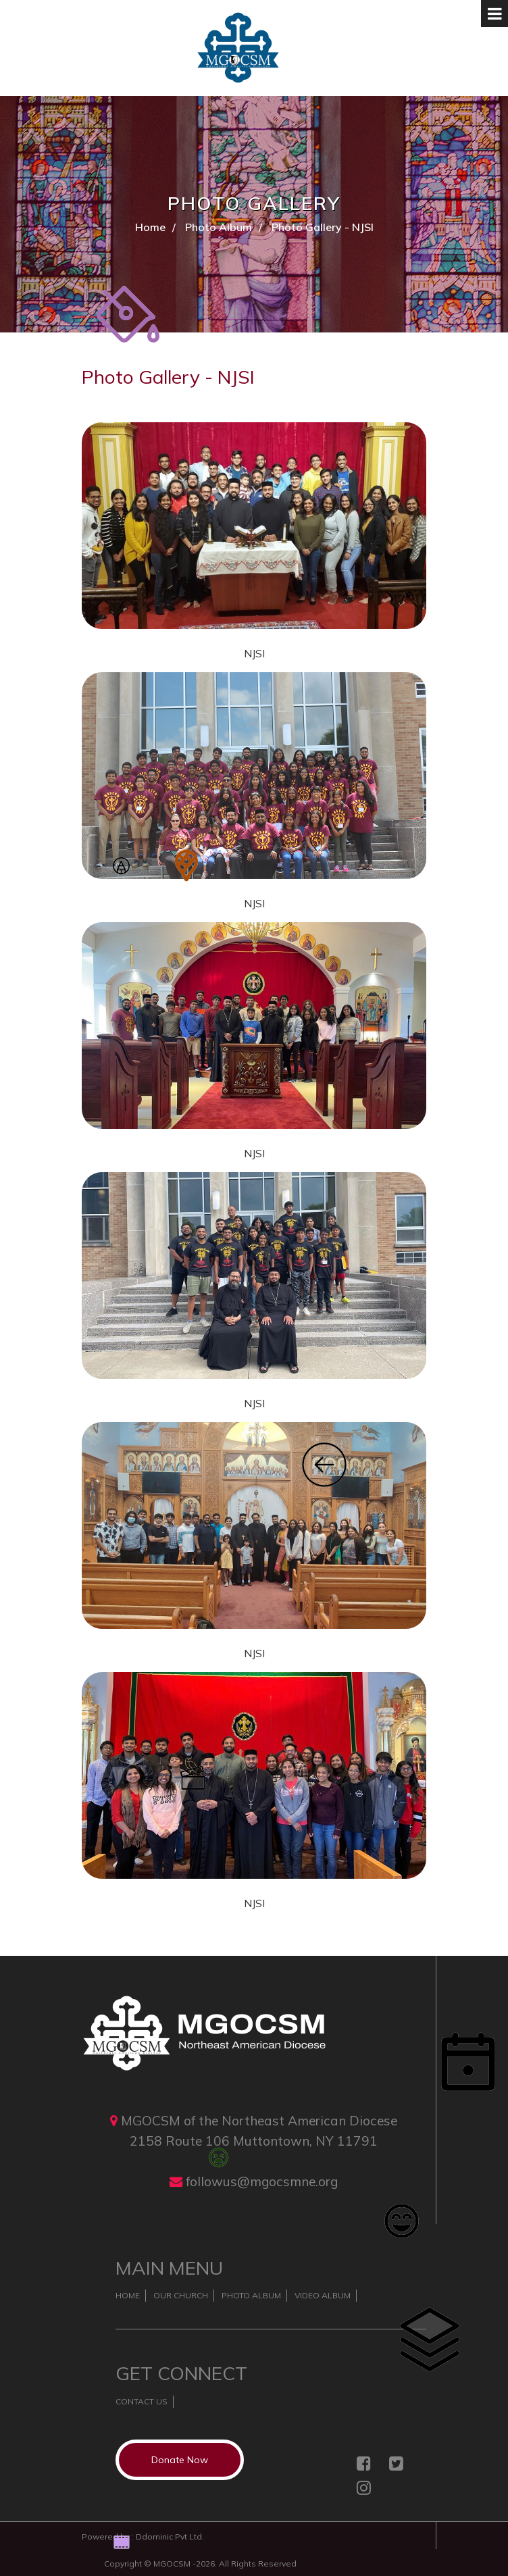  What do you see at coordinates (218, 2157) in the screenshot?
I see `indicates user fatigue or exhaustion status` at bounding box center [218, 2157].